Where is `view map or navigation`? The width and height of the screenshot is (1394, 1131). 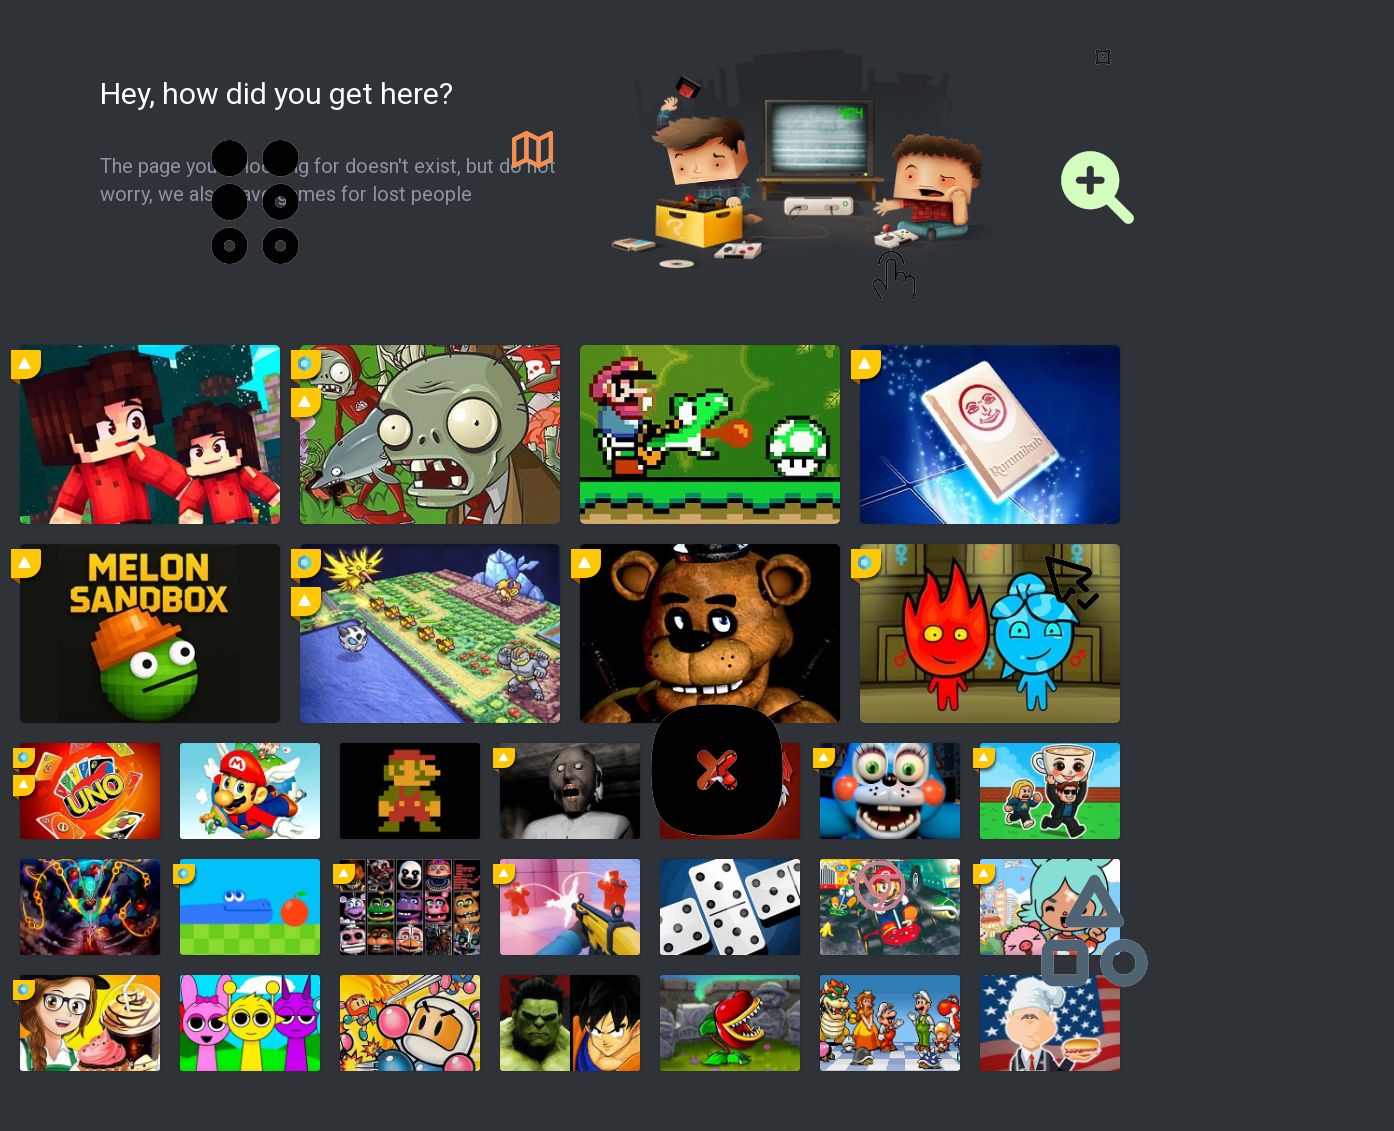
view map or navigation is located at coordinates (532, 149).